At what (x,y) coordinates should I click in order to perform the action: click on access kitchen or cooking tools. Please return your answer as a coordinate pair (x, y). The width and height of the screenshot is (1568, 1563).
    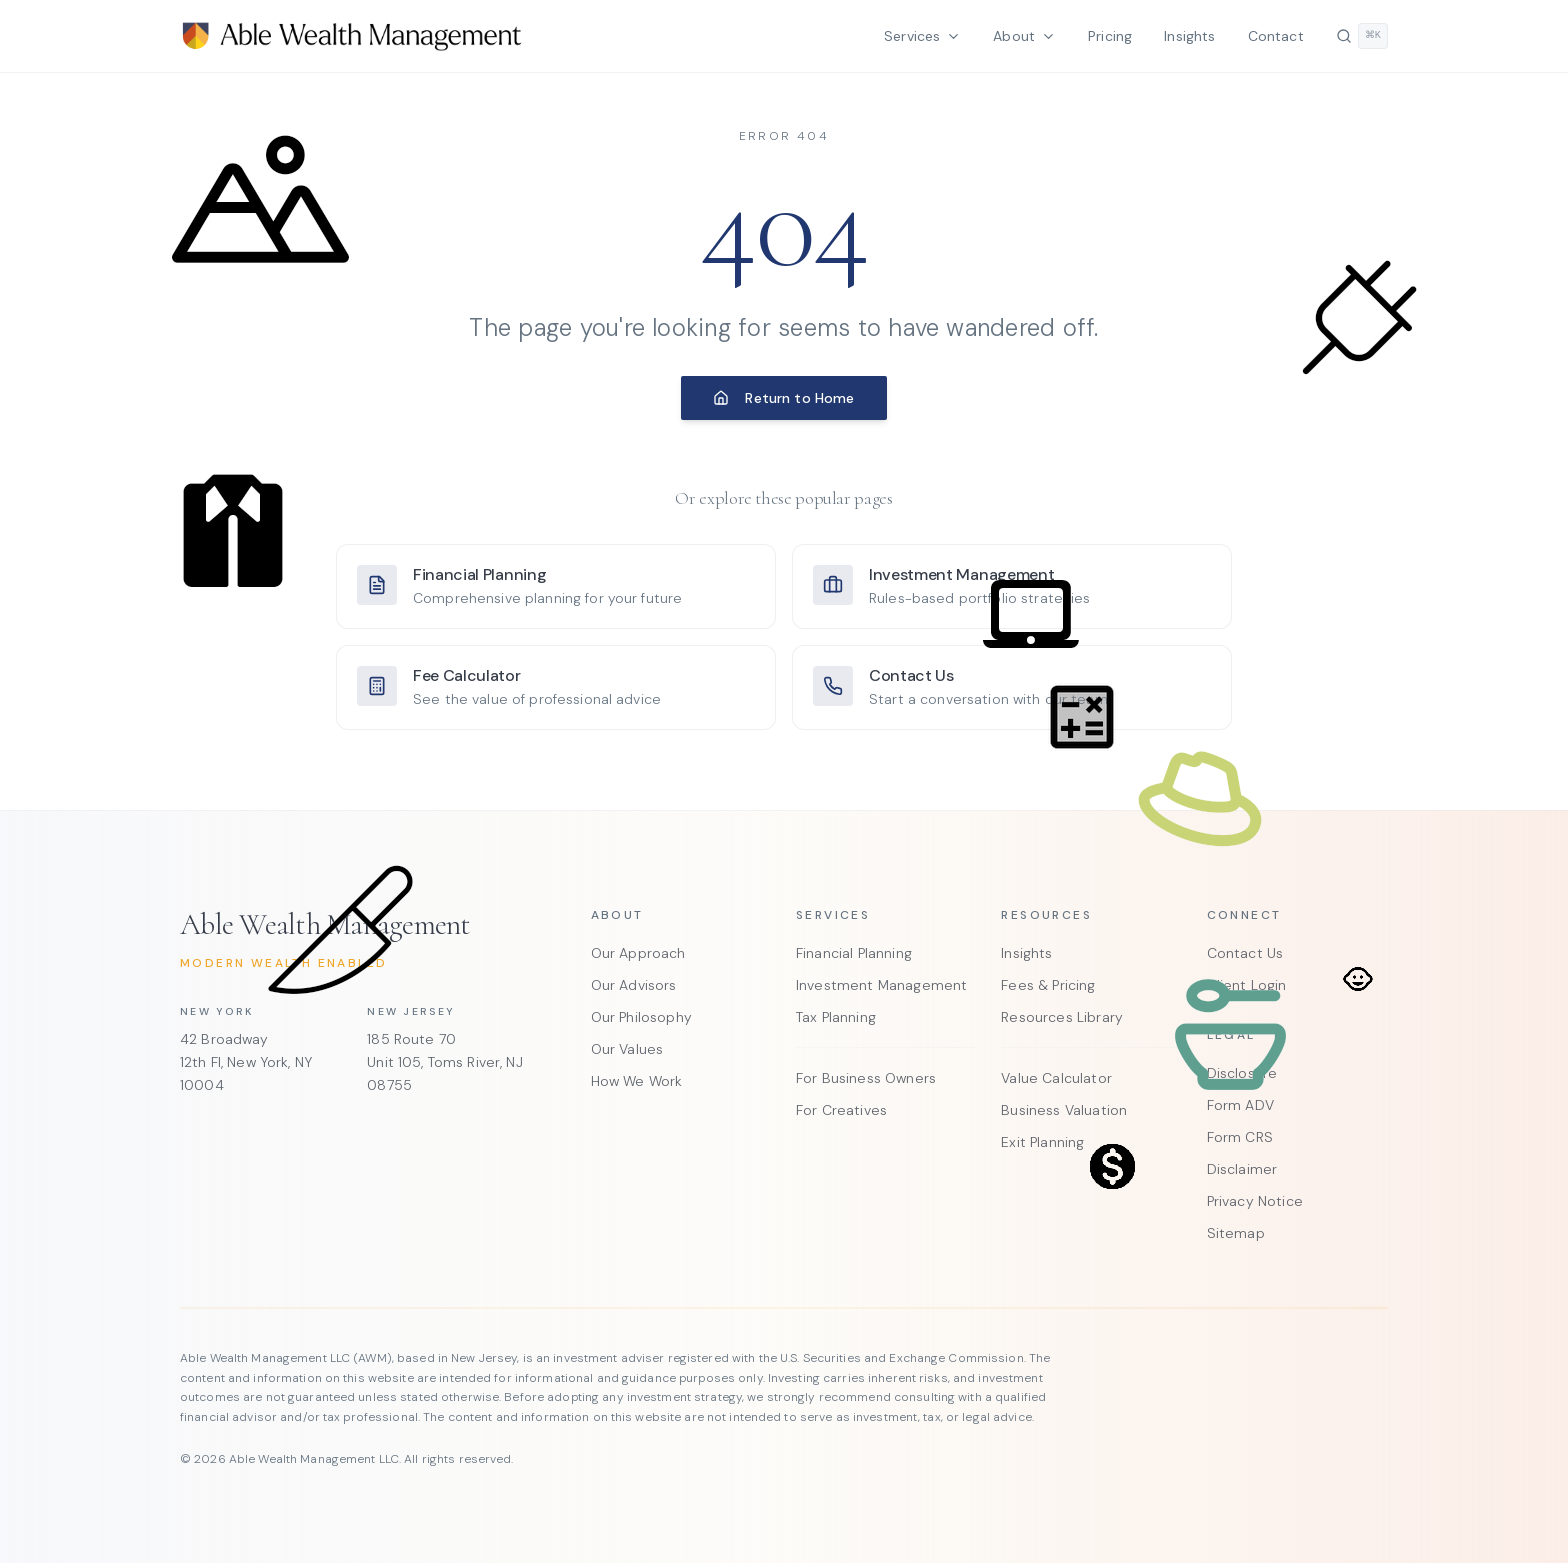
    Looking at the image, I should click on (340, 932).